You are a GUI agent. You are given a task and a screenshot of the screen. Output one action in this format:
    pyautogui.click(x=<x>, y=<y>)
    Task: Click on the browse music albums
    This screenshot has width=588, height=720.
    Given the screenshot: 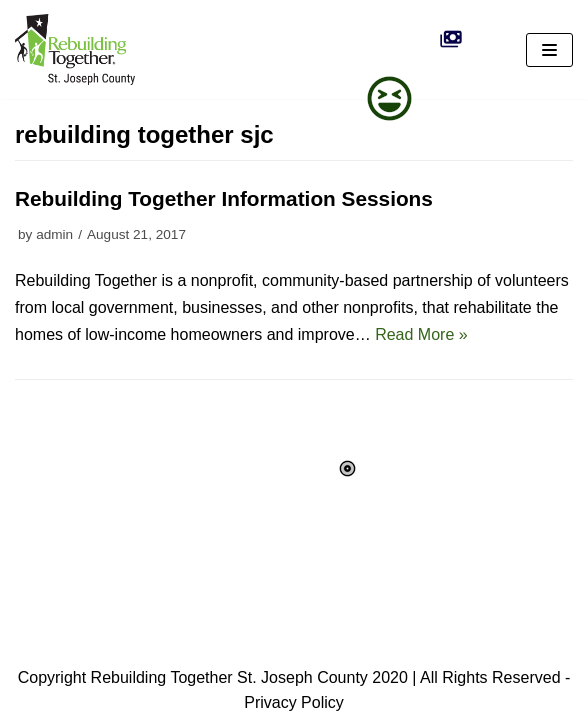 What is the action you would take?
    pyautogui.click(x=347, y=468)
    